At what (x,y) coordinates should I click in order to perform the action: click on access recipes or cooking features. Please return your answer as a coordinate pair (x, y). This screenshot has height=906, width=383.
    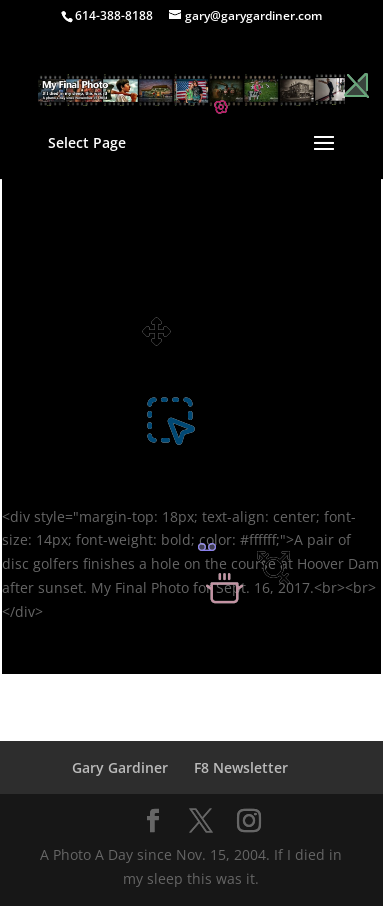
    Looking at the image, I should click on (224, 590).